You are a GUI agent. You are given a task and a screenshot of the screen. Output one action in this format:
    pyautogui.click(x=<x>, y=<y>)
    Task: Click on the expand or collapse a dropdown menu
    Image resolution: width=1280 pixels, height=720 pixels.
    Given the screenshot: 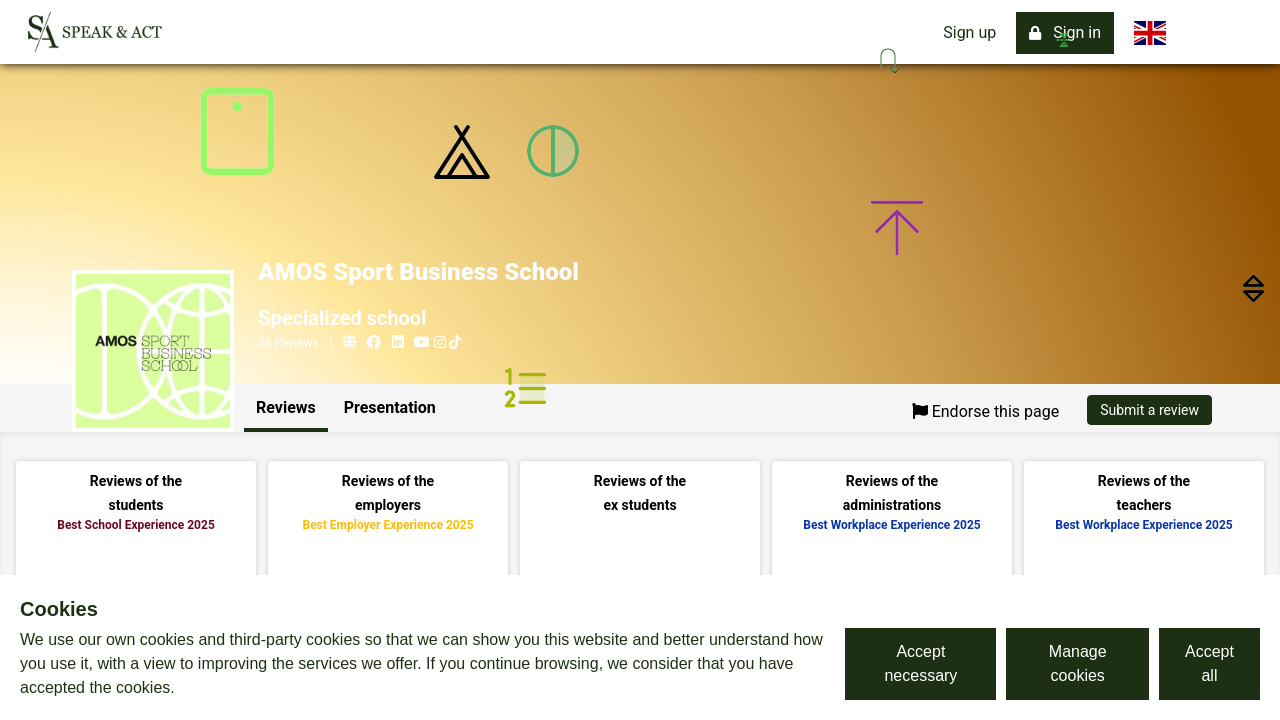 What is the action you would take?
    pyautogui.click(x=1253, y=288)
    